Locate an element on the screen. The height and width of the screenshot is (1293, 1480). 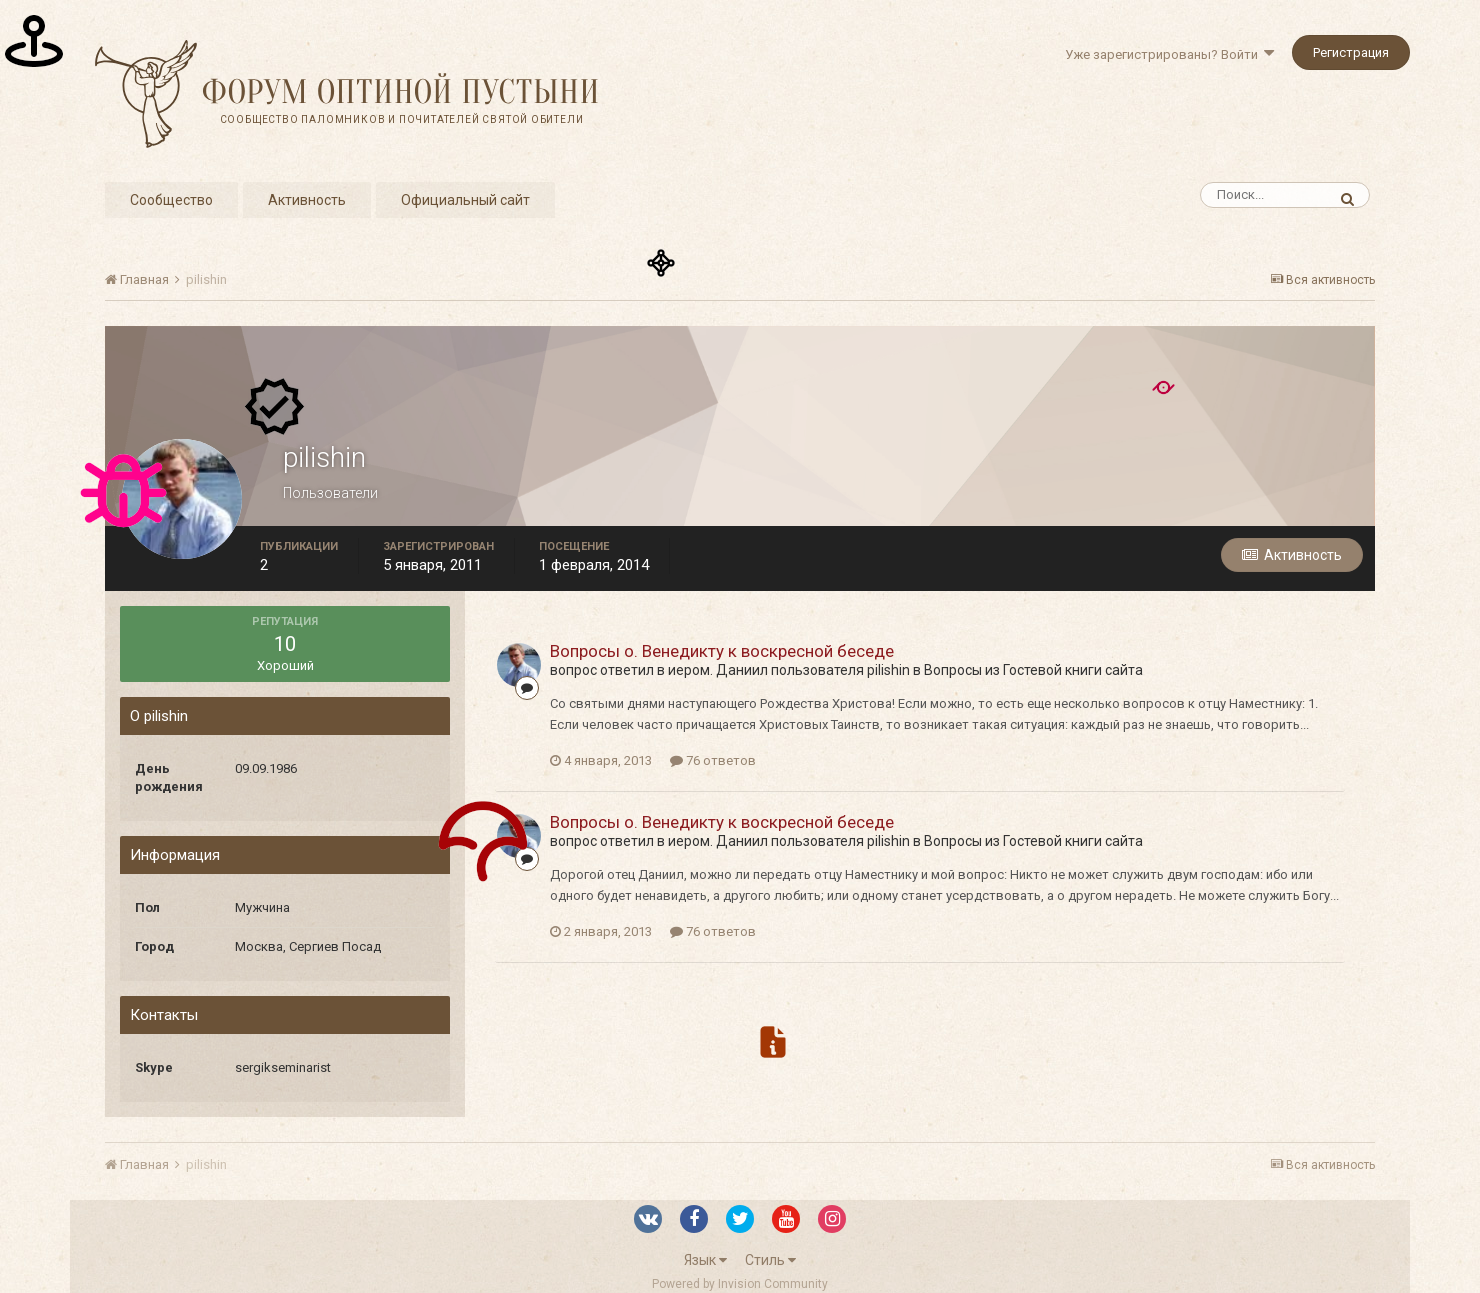
view star-ring network topology is located at coordinates (661, 263).